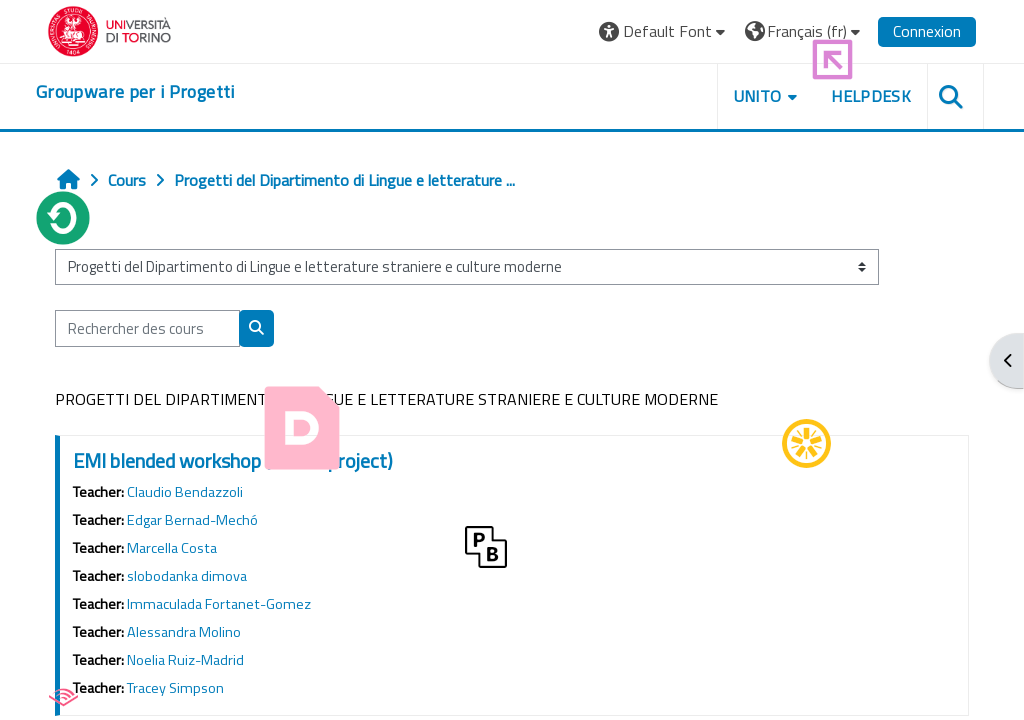  Describe the element at coordinates (806, 443) in the screenshot. I see `jasmine testing framework logo` at that location.